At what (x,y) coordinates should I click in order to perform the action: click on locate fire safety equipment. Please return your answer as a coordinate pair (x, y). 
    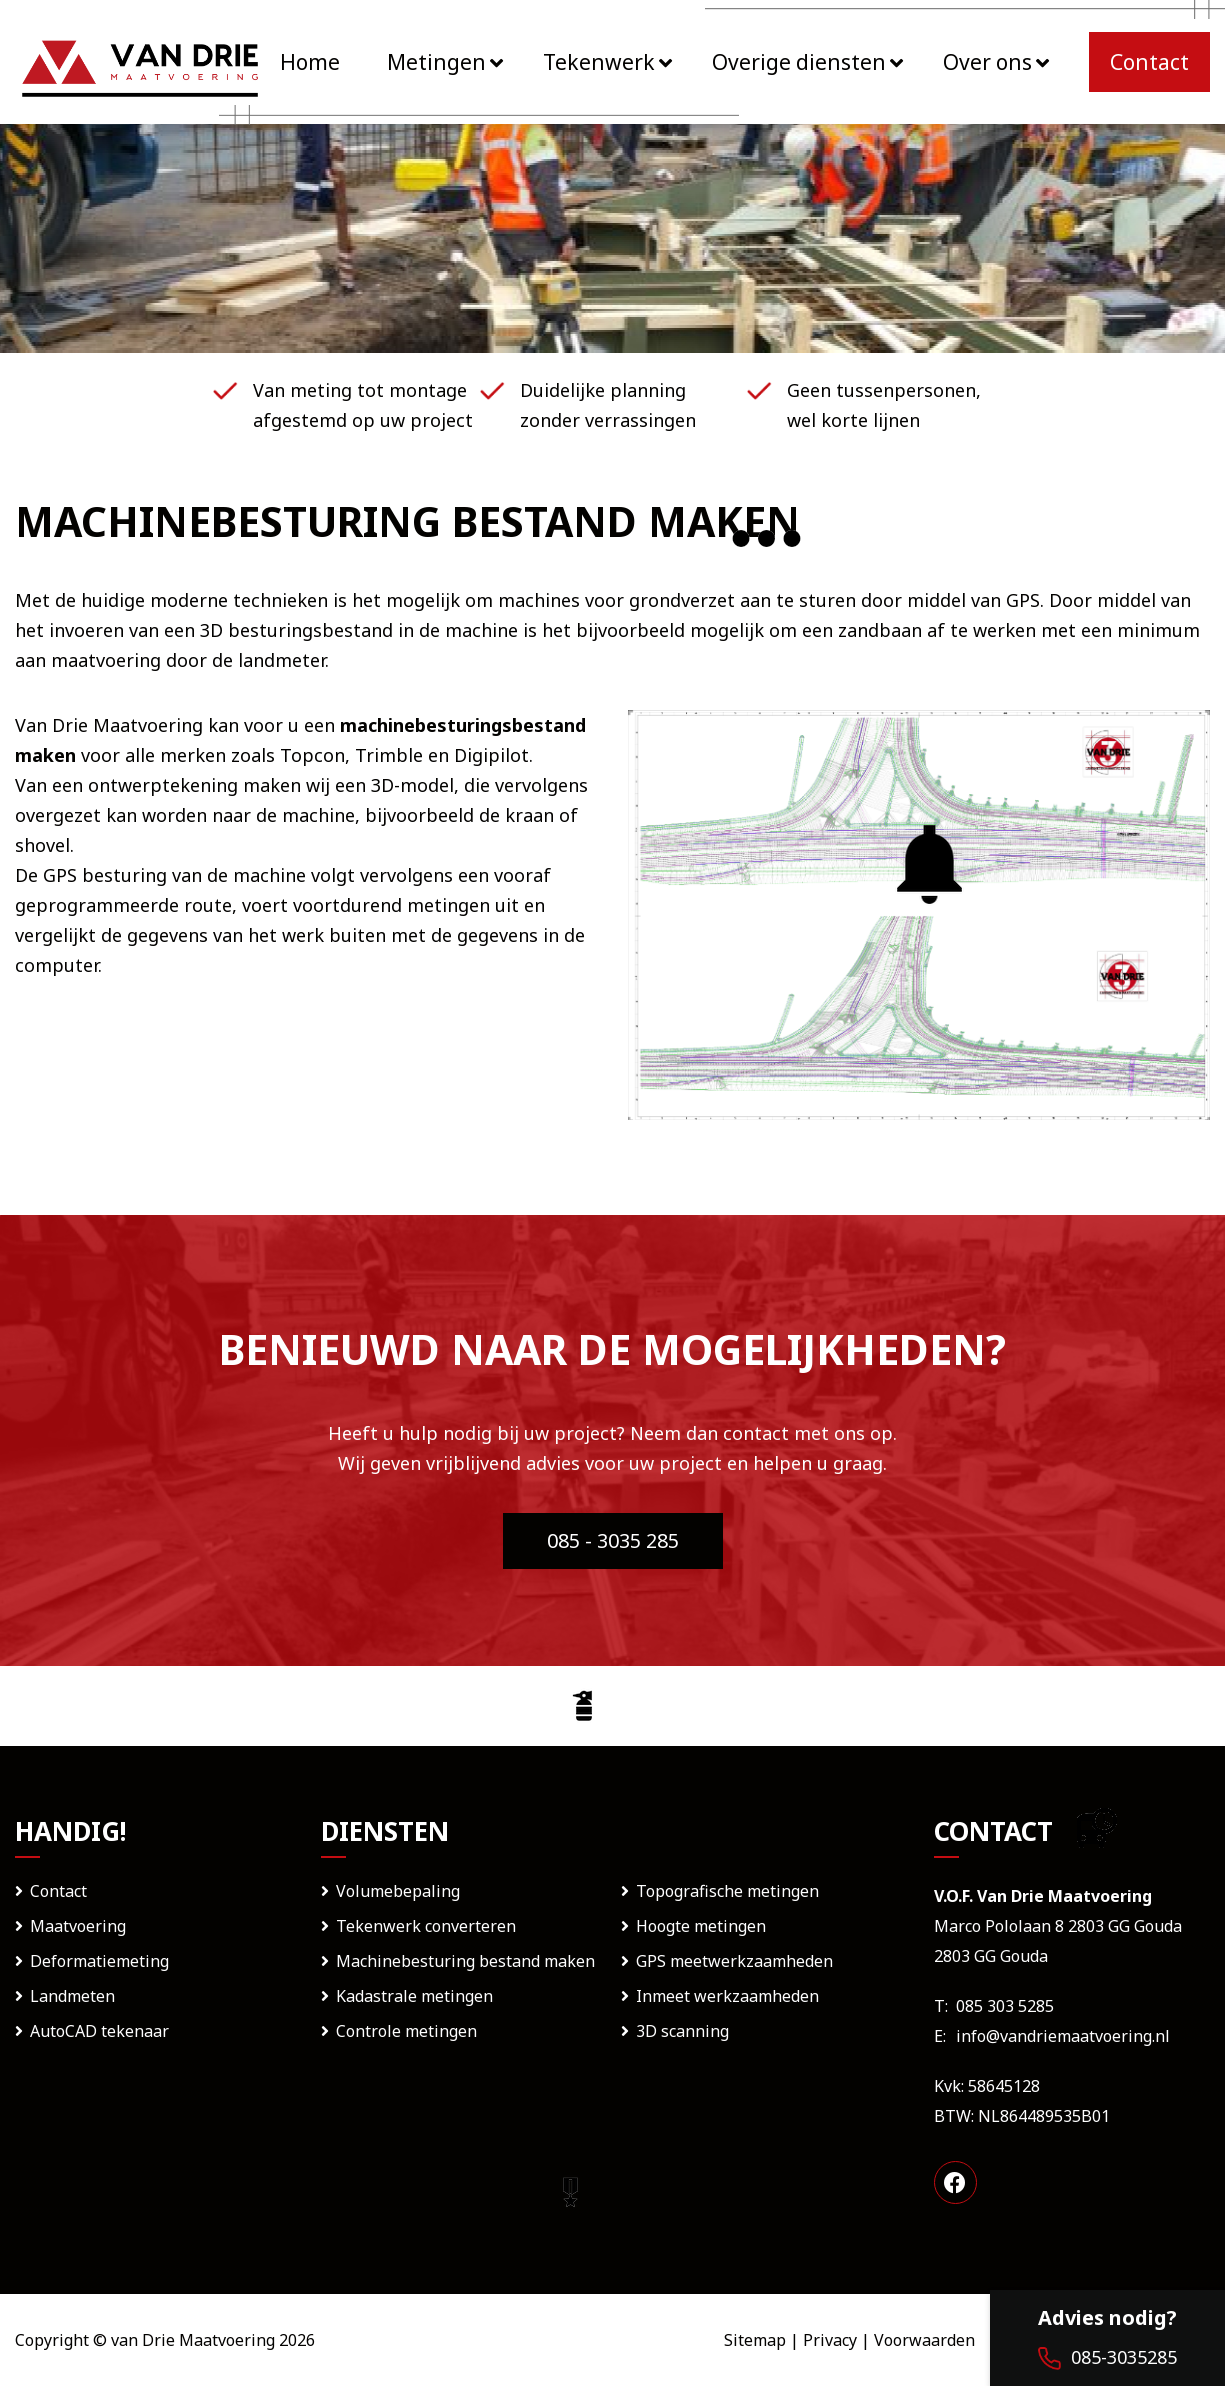
    Looking at the image, I should click on (584, 1705).